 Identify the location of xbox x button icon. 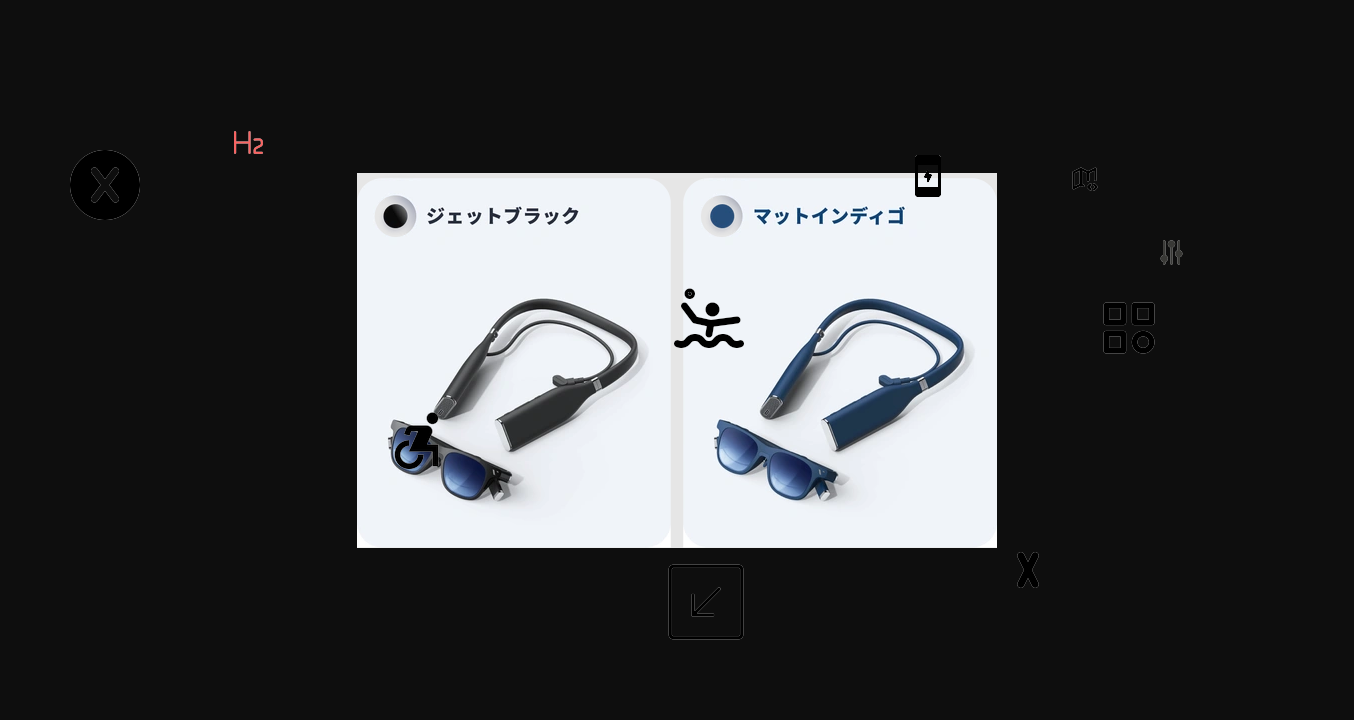
(105, 185).